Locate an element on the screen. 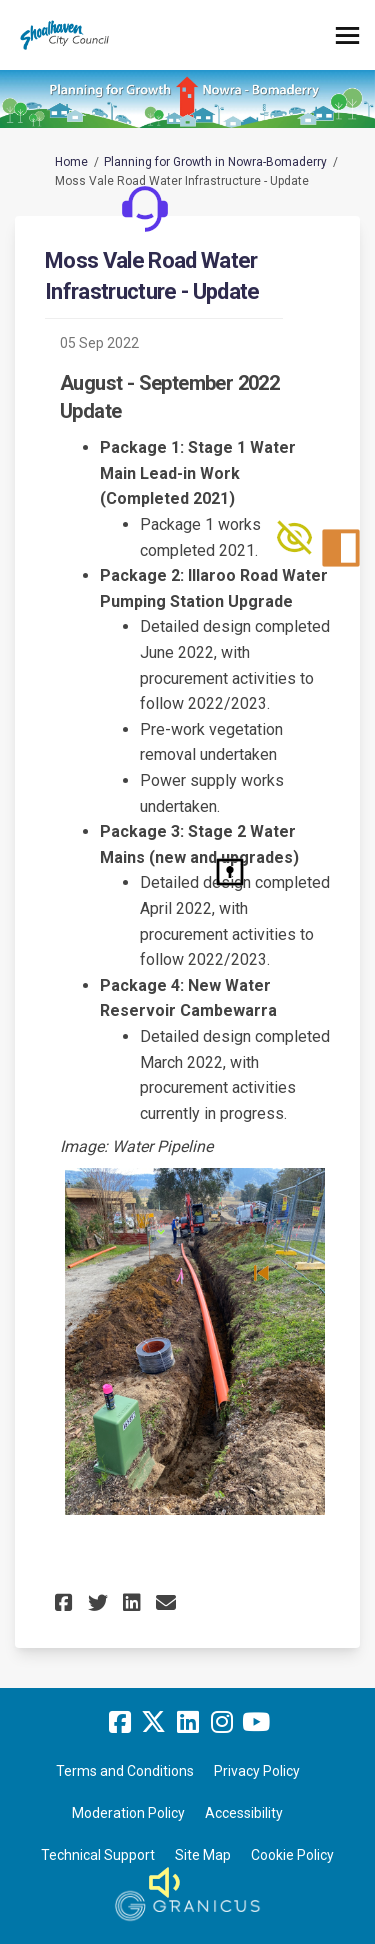  contact customer support is located at coordinates (145, 209).